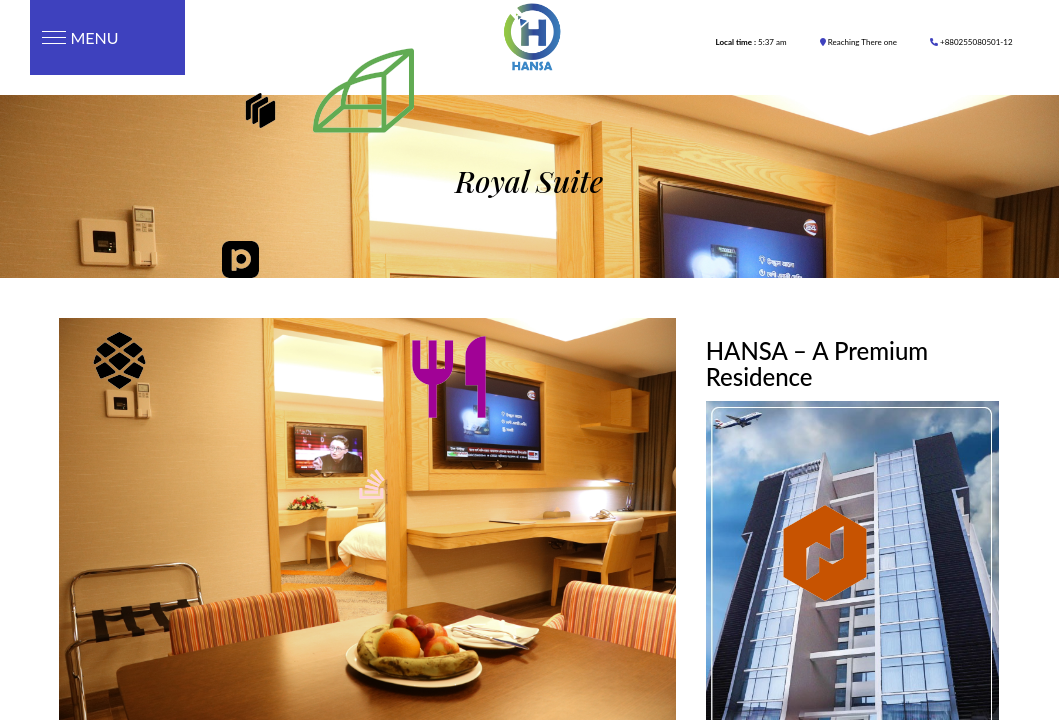 This screenshot has width=1059, height=720. I want to click on RedwoodJS framework logo, so click(119, 360).